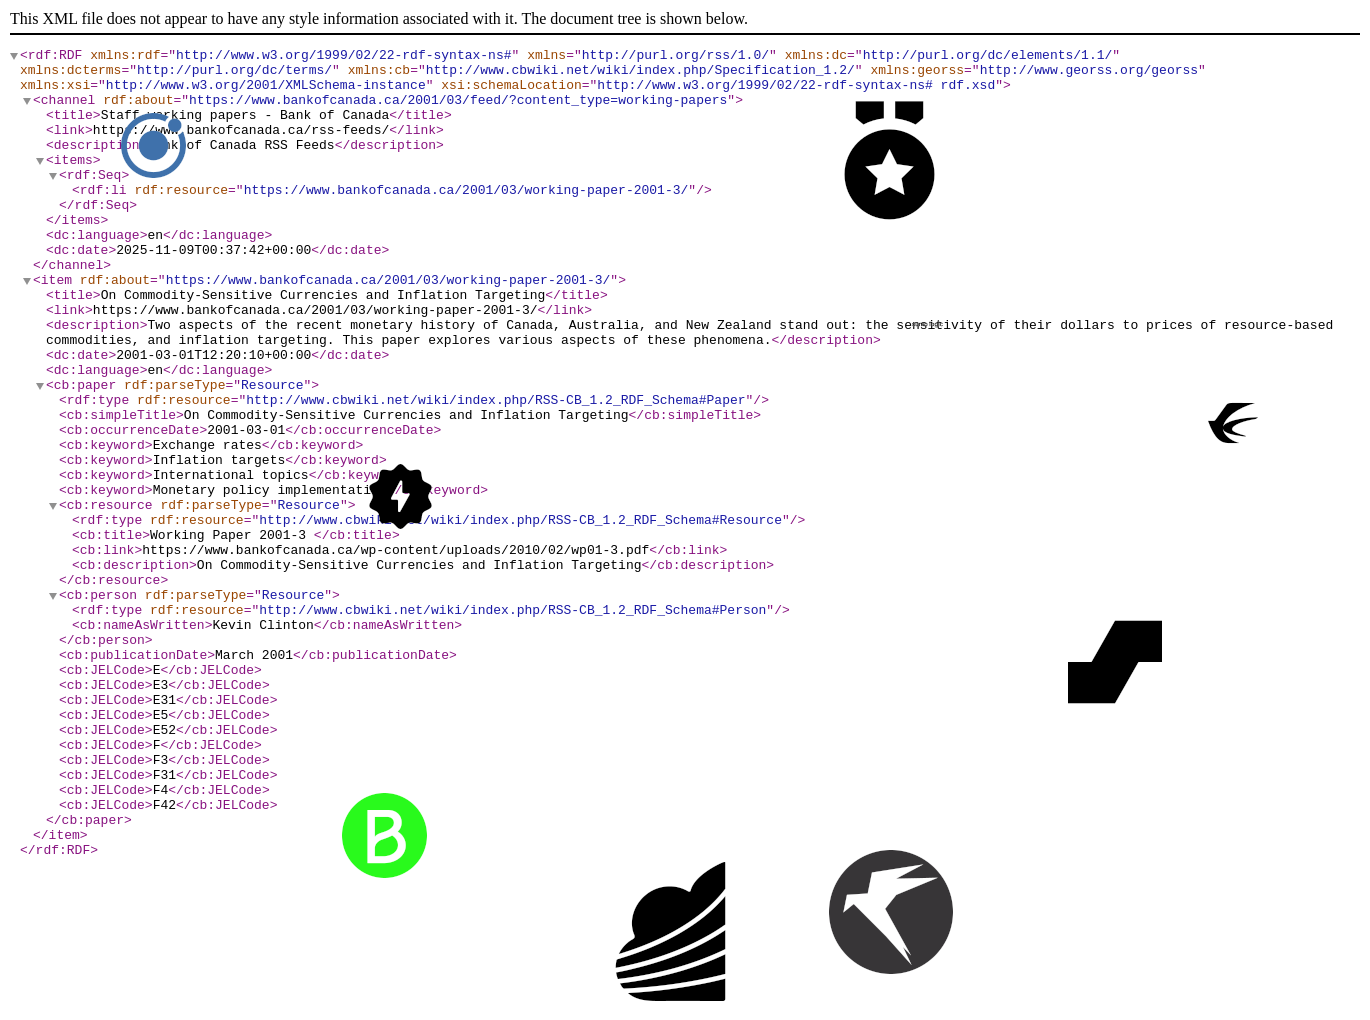  Describe the element at coordinates (891, 912) in the screenshot. I see `parrot security os logo` at that location.